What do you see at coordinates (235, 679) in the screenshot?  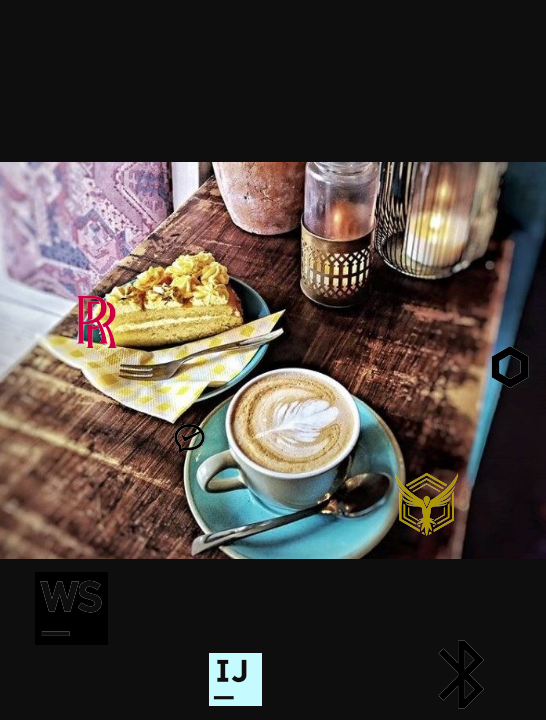 I see `open IntelliJ IDEA application` at bounding box center [235, 679].